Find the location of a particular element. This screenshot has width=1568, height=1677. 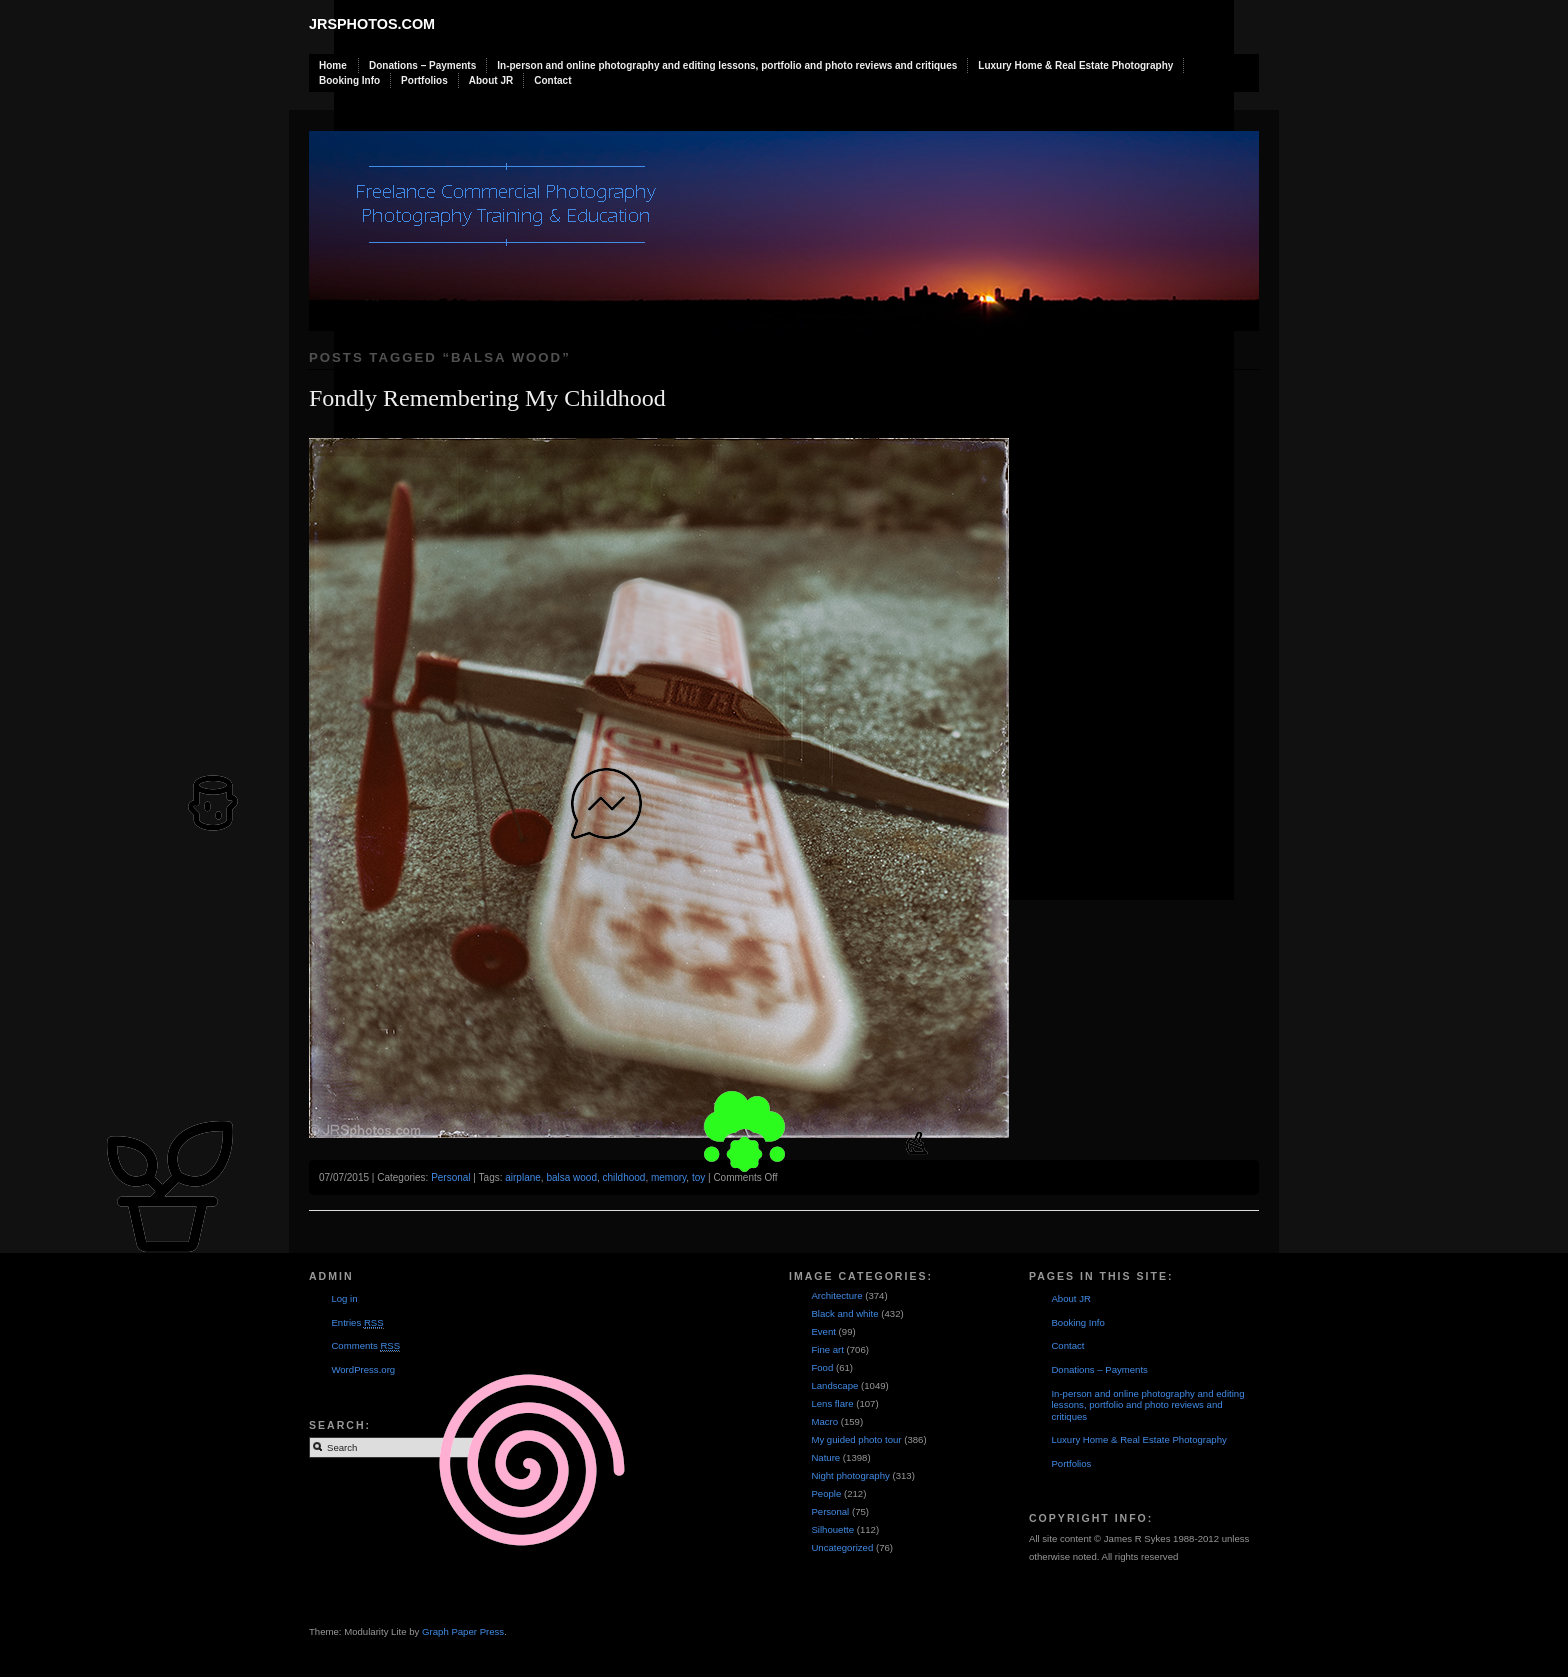

open facebook messenger is located at coordinates (606, 803).